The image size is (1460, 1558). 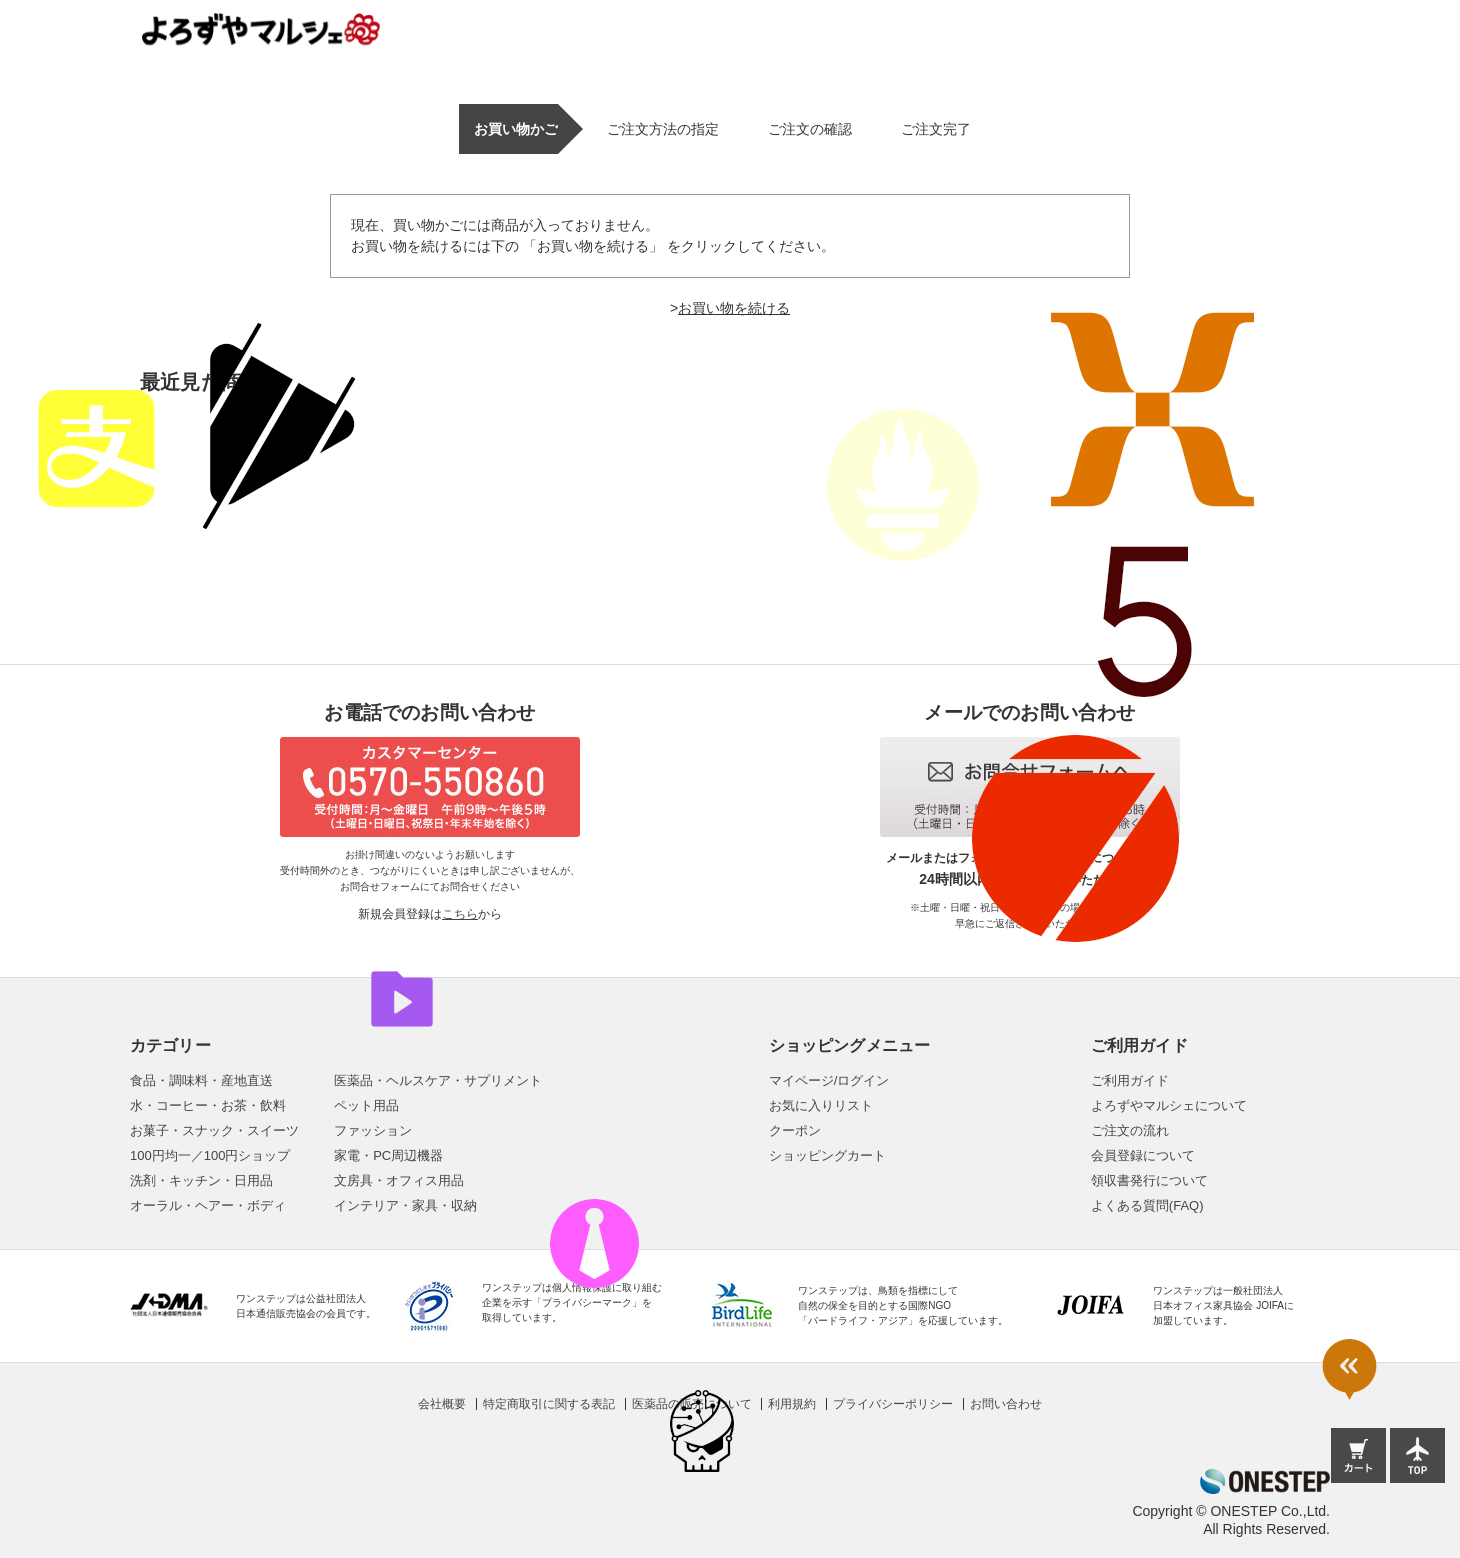 What do you see at coordinates (594, 1243) in the screenshot?
I see `mainwp logo` at bounding box center [594, 1243].